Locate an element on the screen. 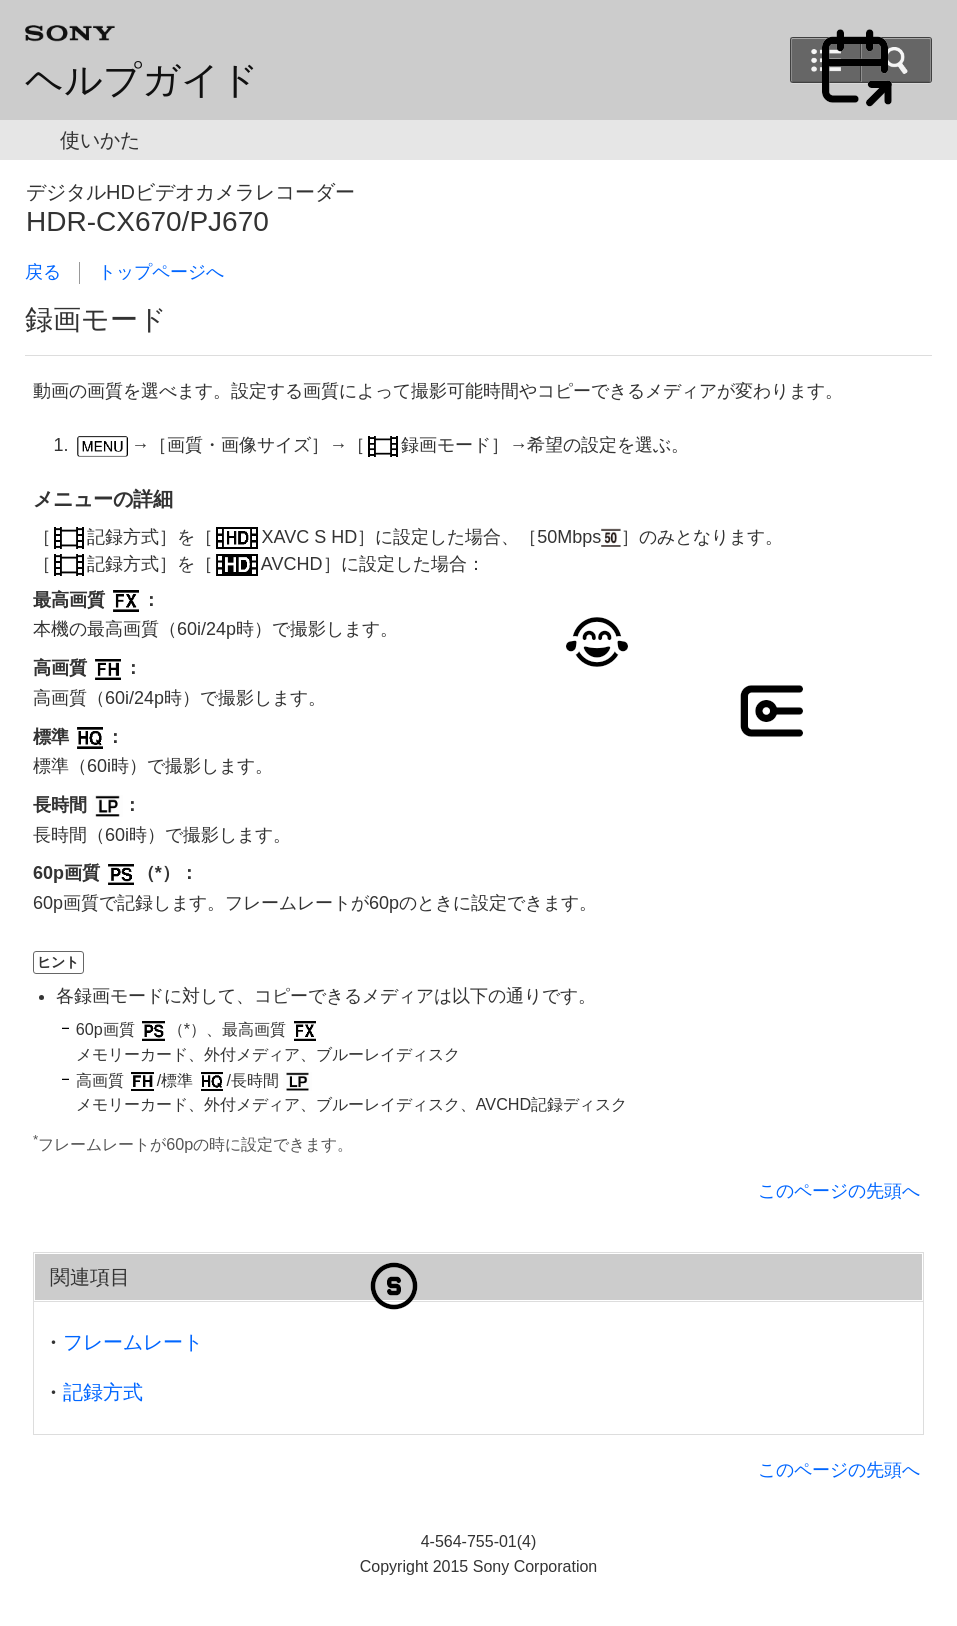 The width and height of the screenshot is (957, 1626). access your wallet or payment methods is located at coordinates (770, 711).